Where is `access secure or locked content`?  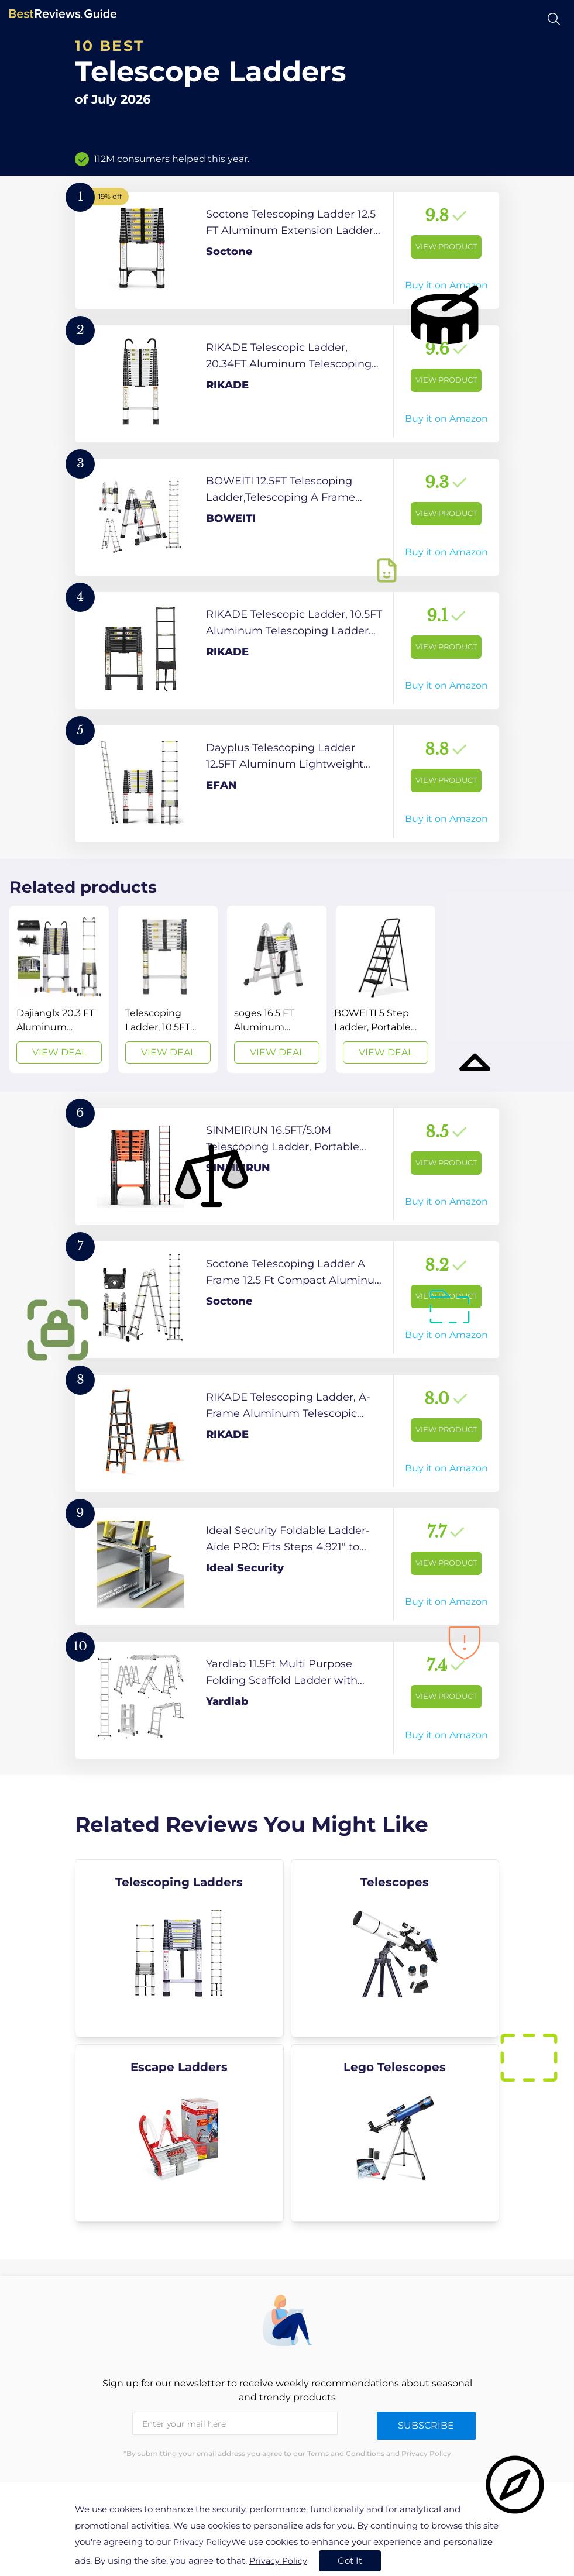
access secure or locked content is located at coordinates (57, 1330).